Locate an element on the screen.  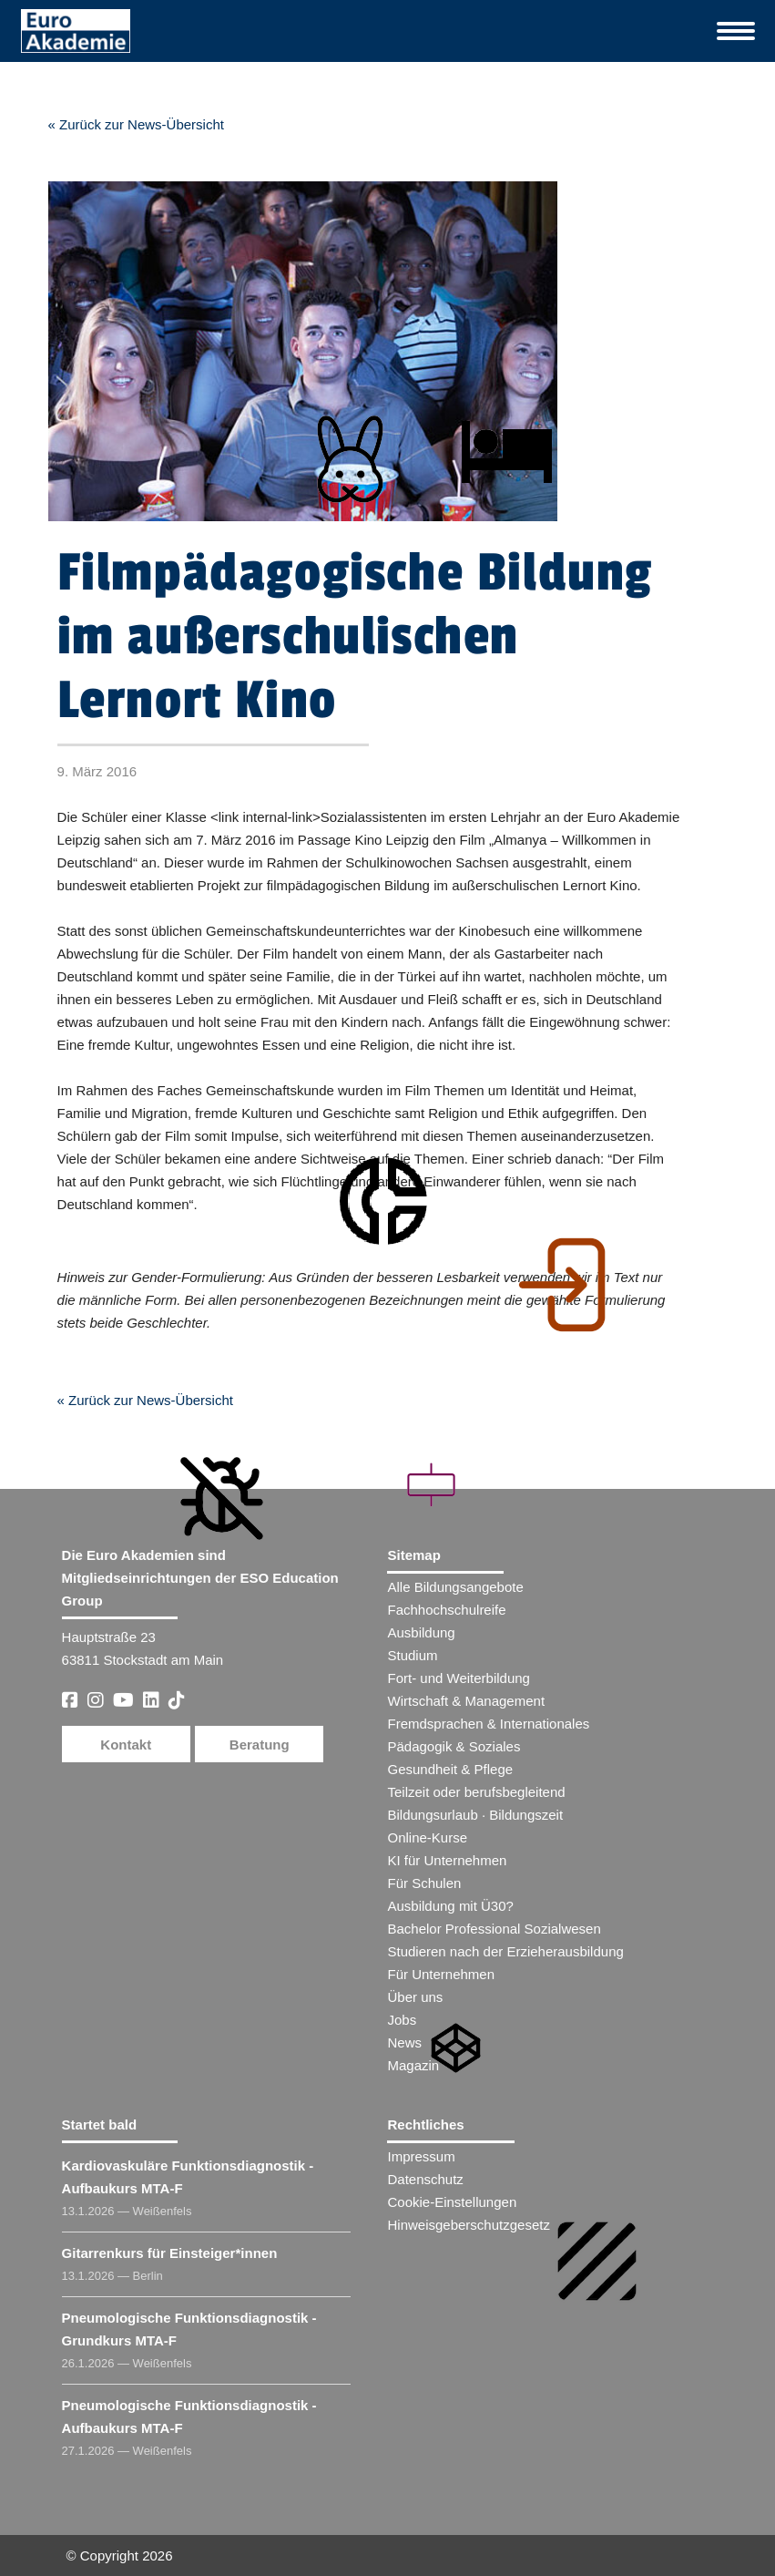
view analytics or statistics breakdown is located at coordinates (383, 1201).